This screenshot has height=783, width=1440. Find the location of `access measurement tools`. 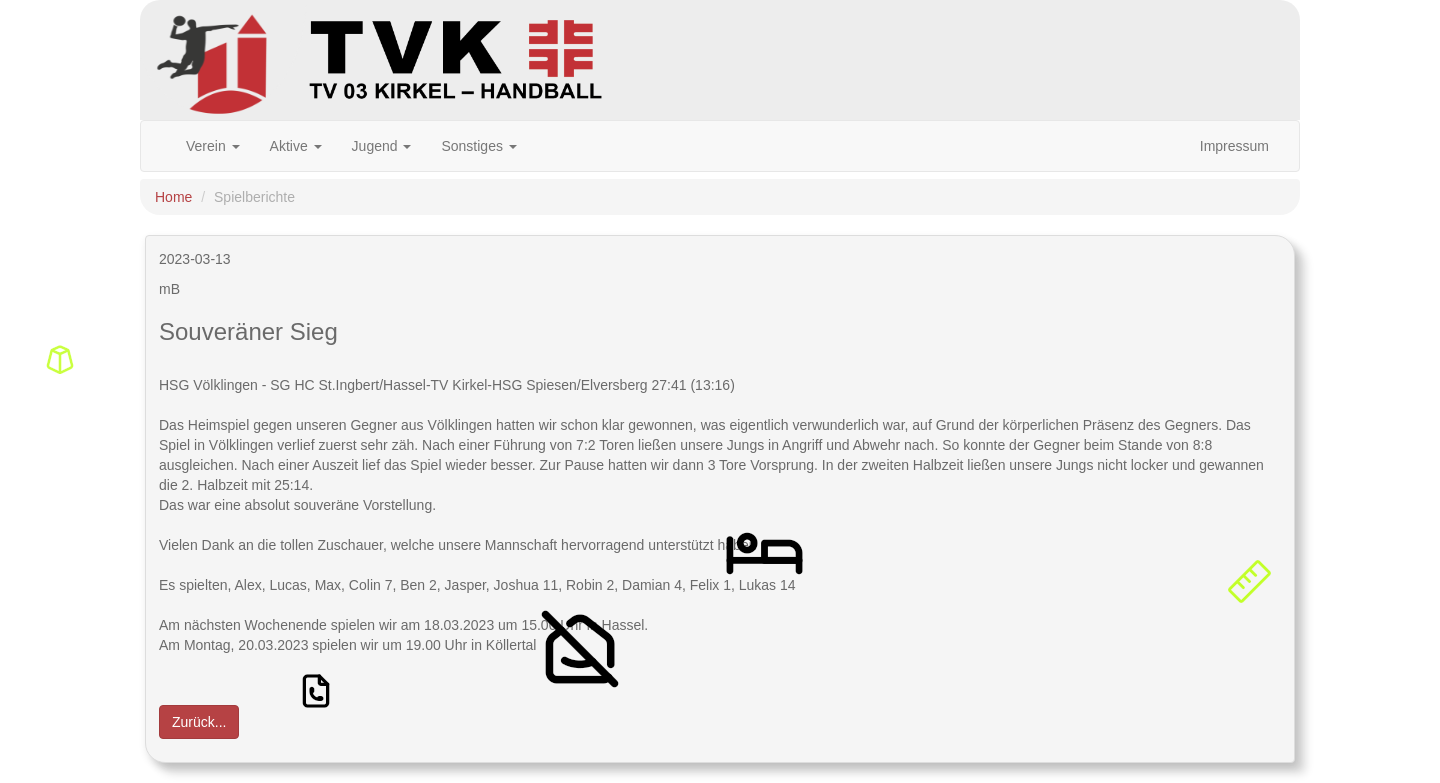

access measurement tools is located at coordinates (1249, 581).